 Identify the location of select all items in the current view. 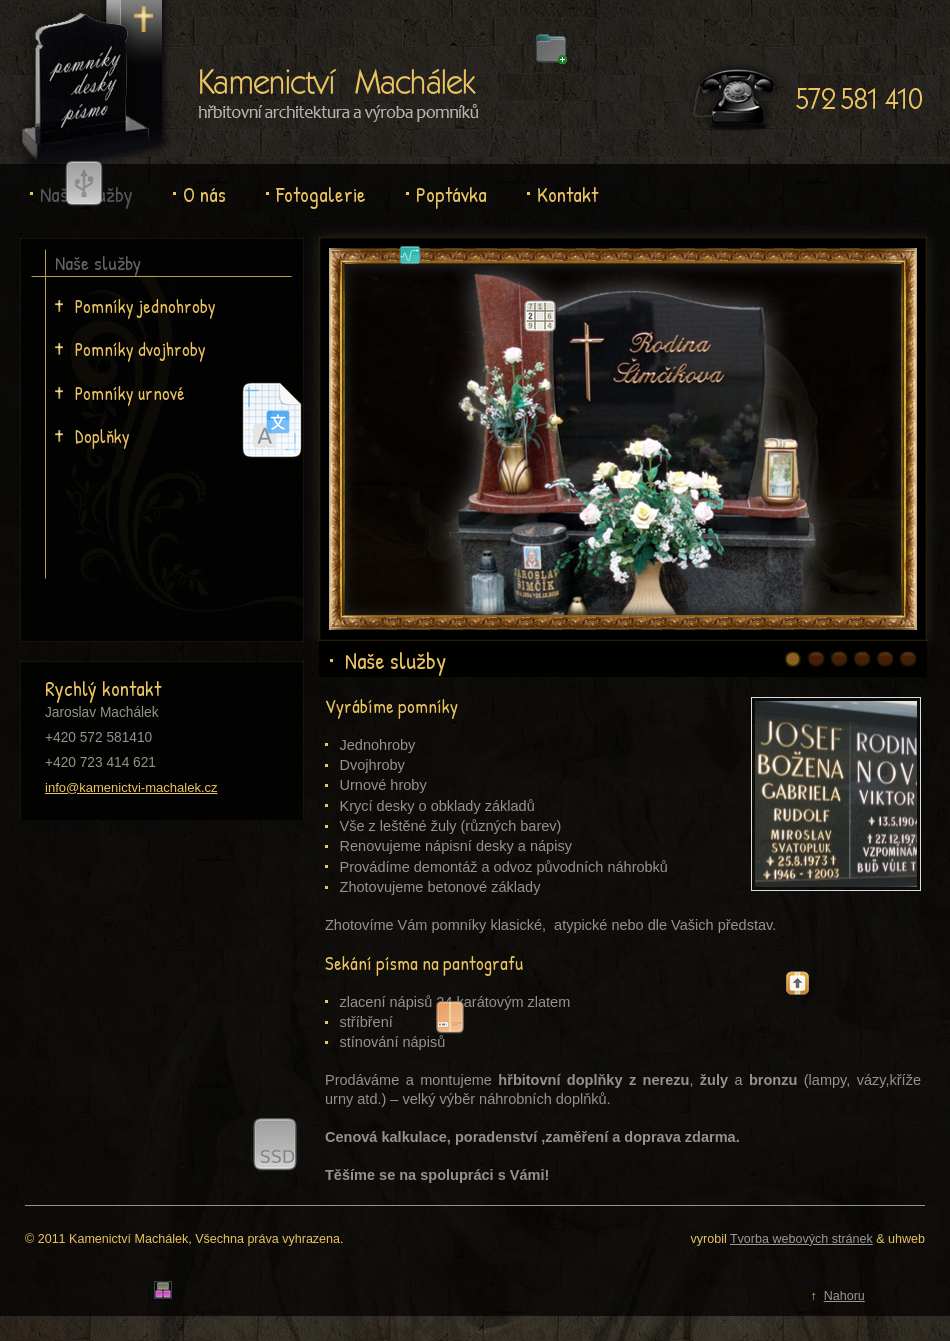
(163, 1290).